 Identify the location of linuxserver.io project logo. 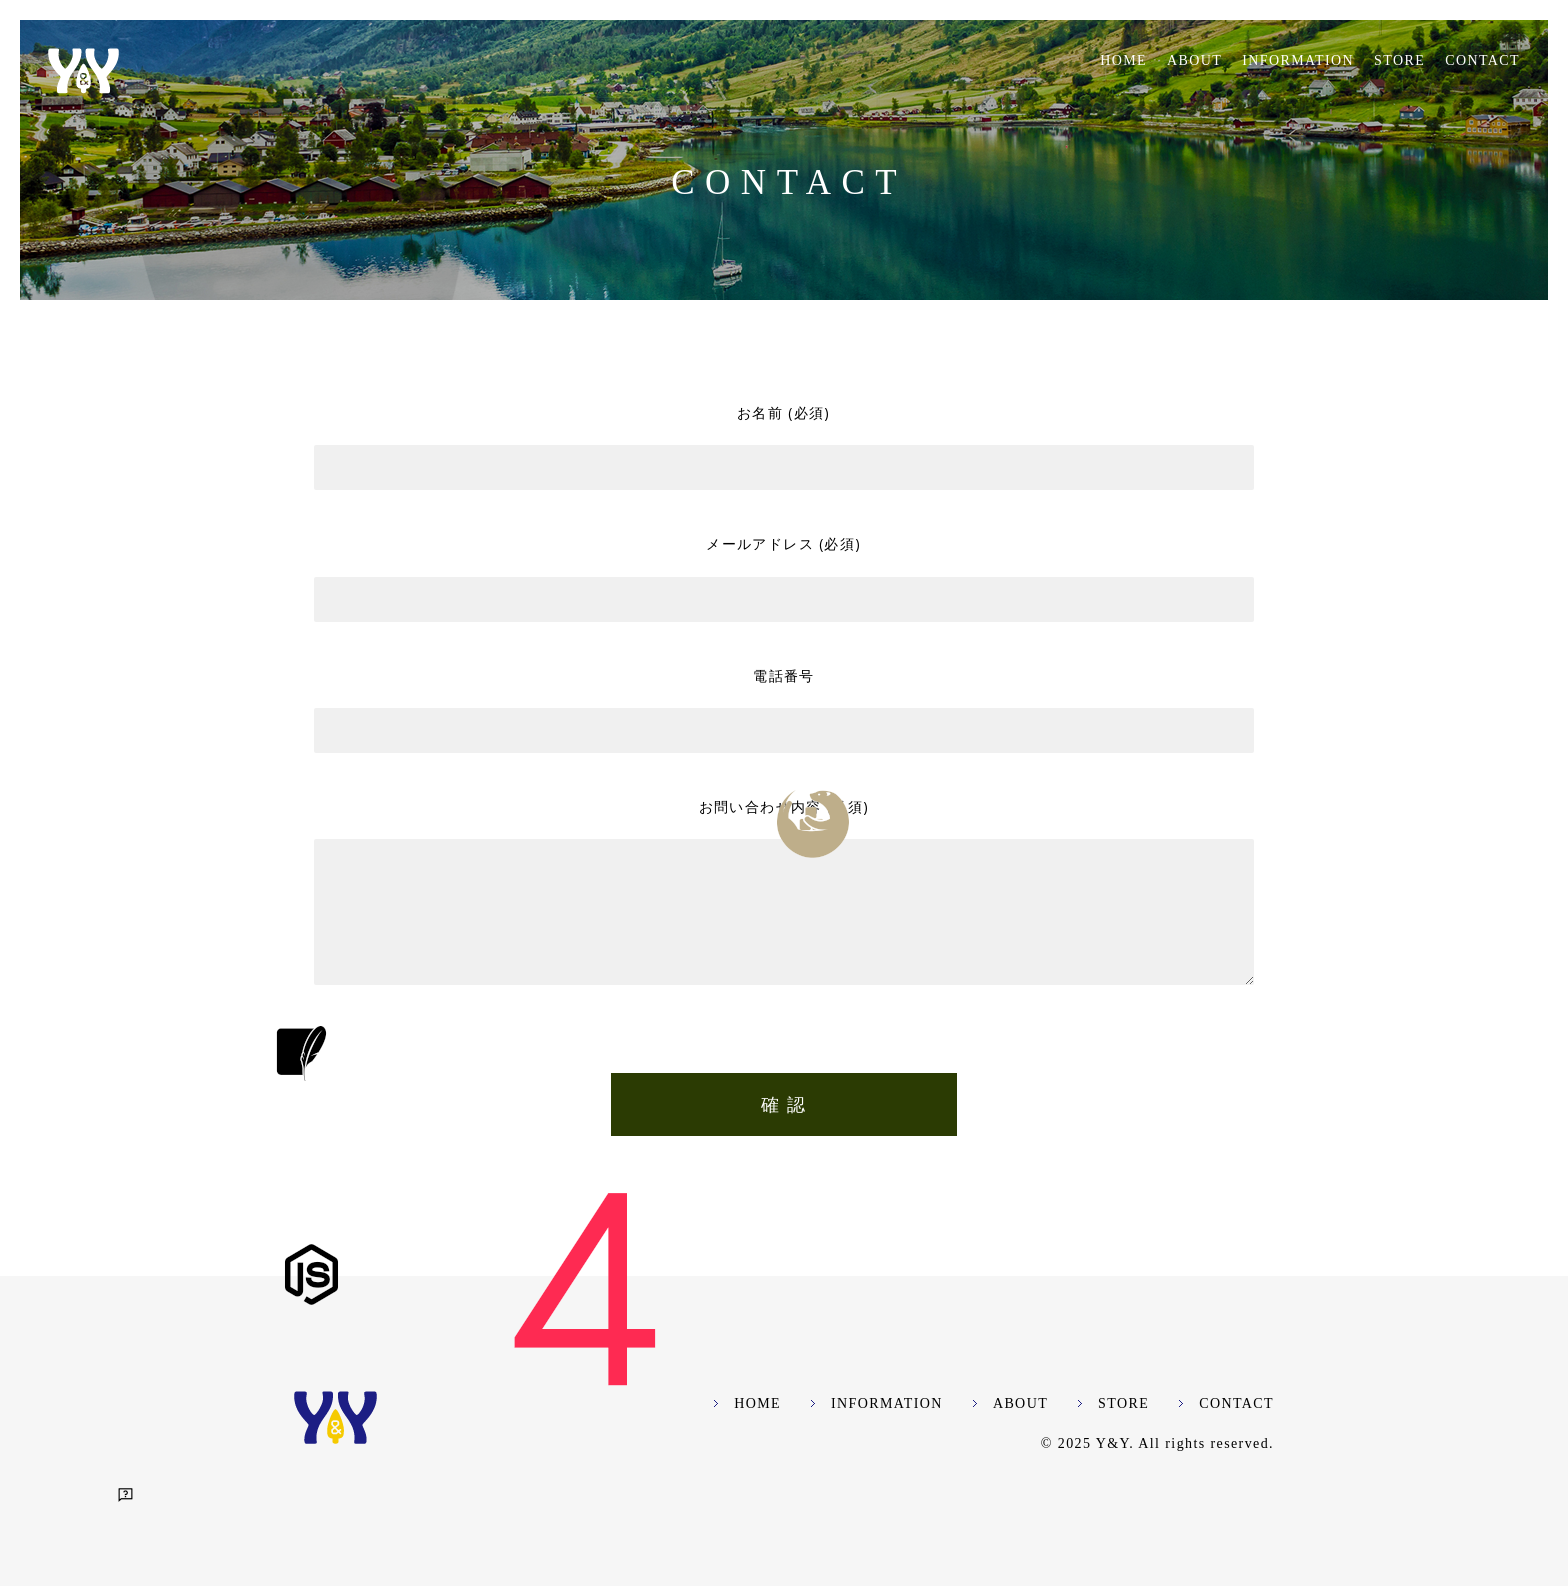
(813, 824).